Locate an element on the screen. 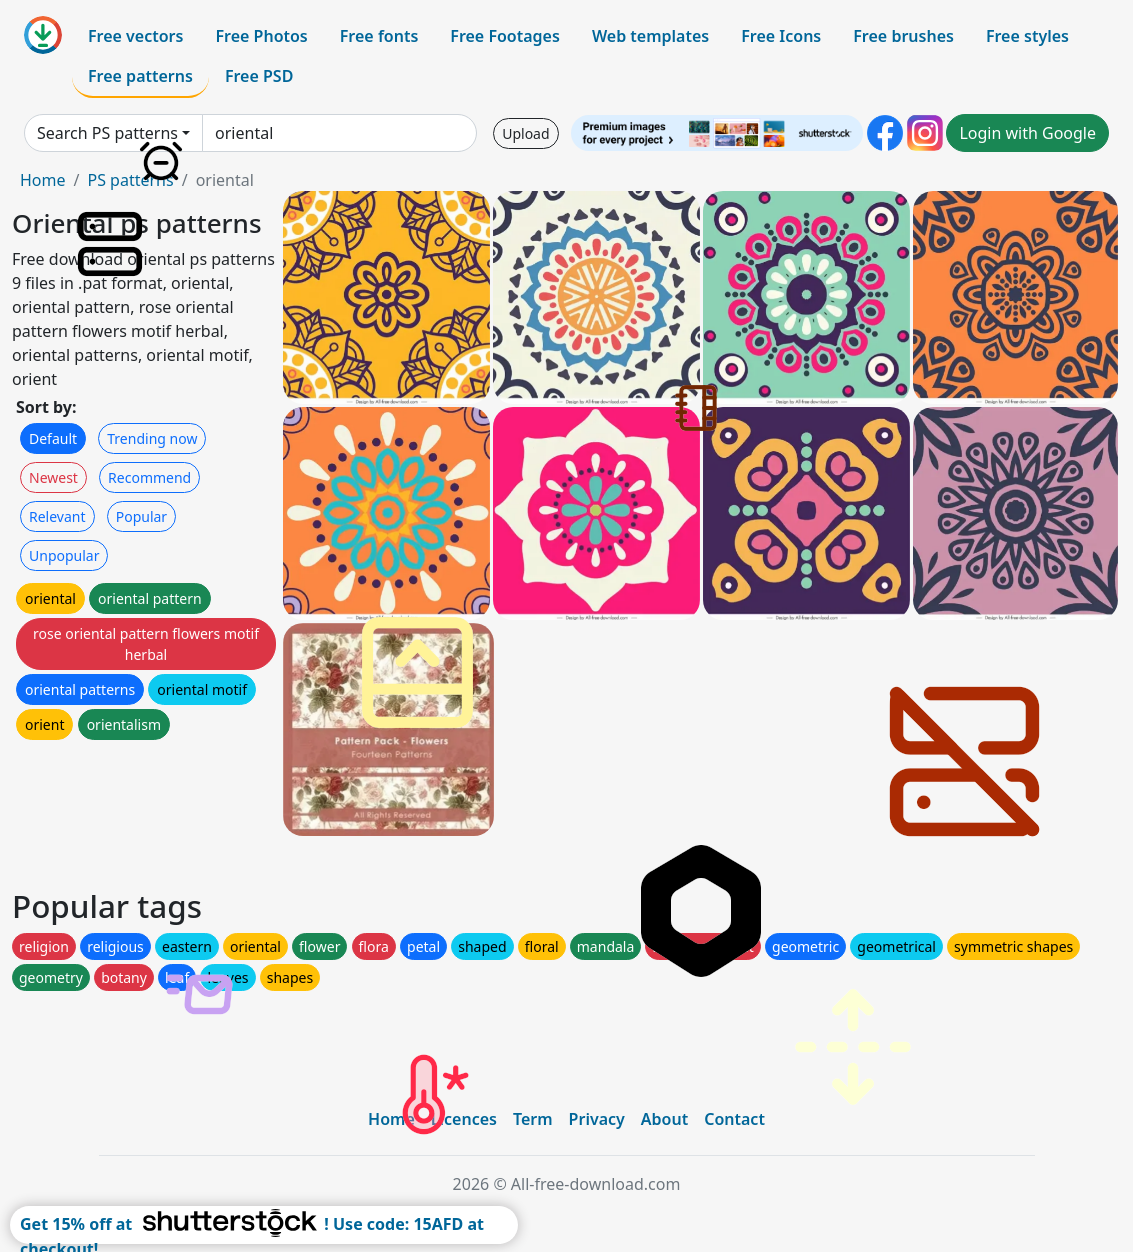  access assembly or build tools is located at coordinates (701, 911).